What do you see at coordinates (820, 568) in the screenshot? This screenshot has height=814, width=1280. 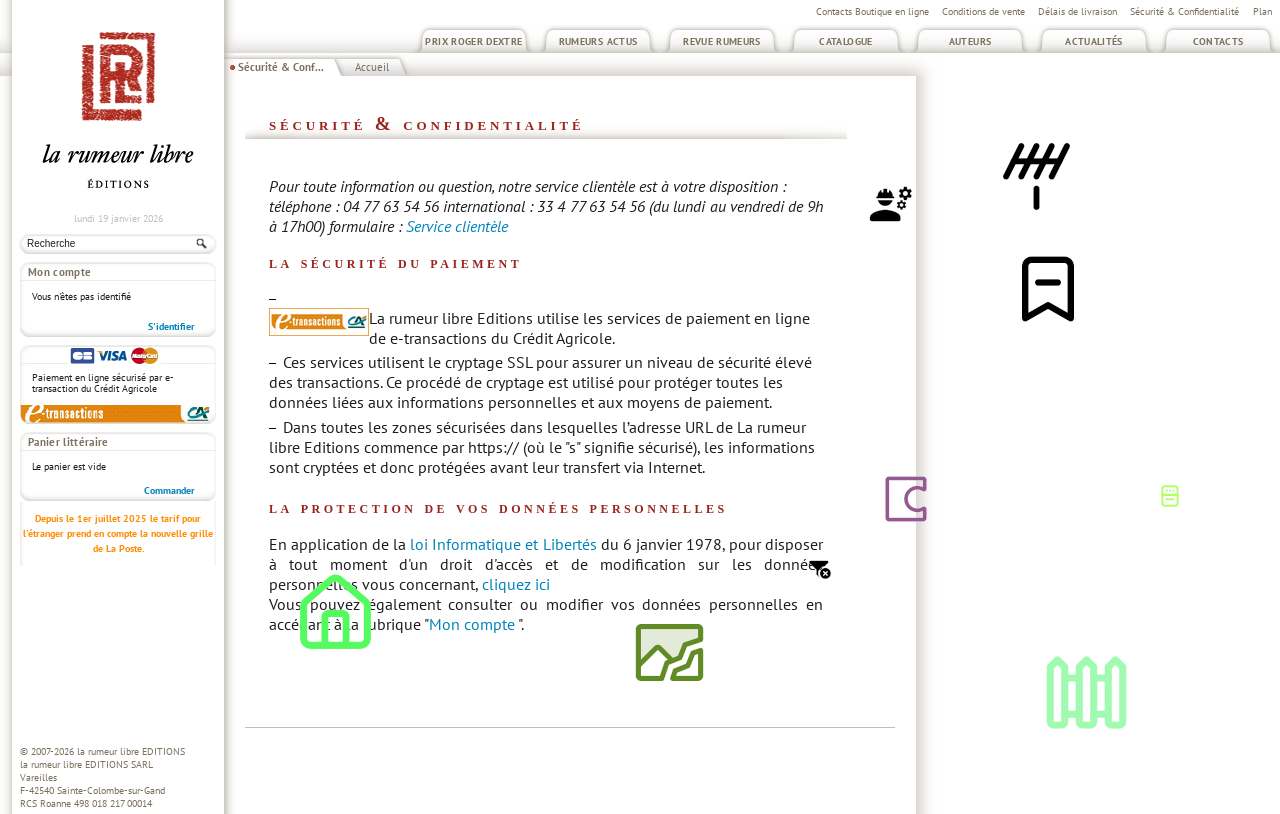 I see `clear all active filters` at bounding box center [820, 568].